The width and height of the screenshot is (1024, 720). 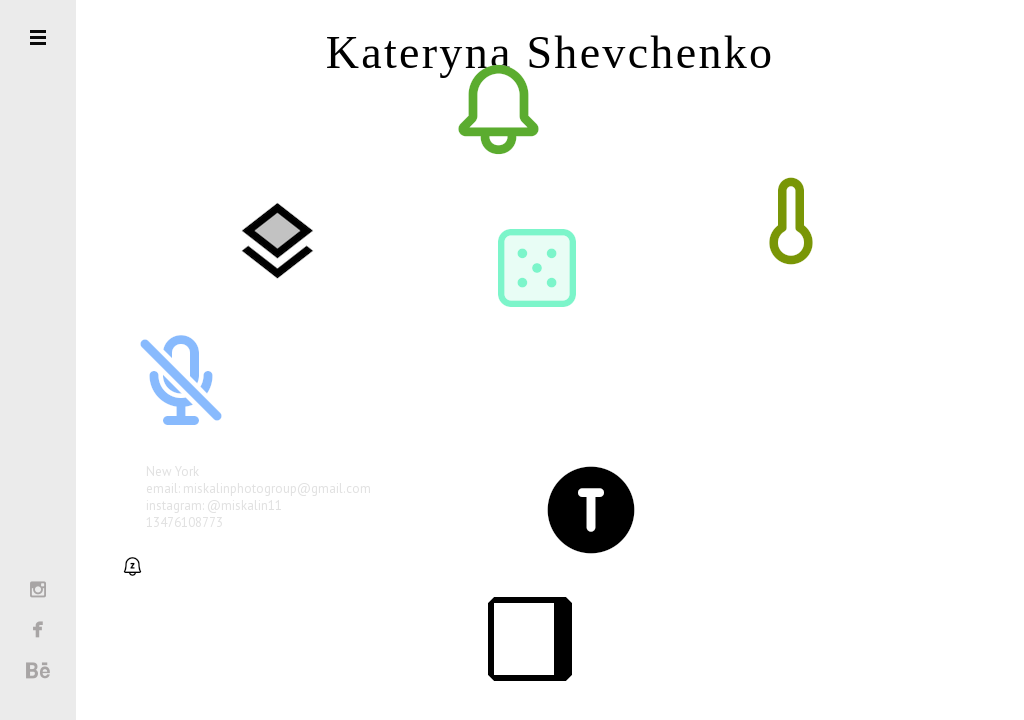 I want to click on view notifications, so click(x=498, y=109).